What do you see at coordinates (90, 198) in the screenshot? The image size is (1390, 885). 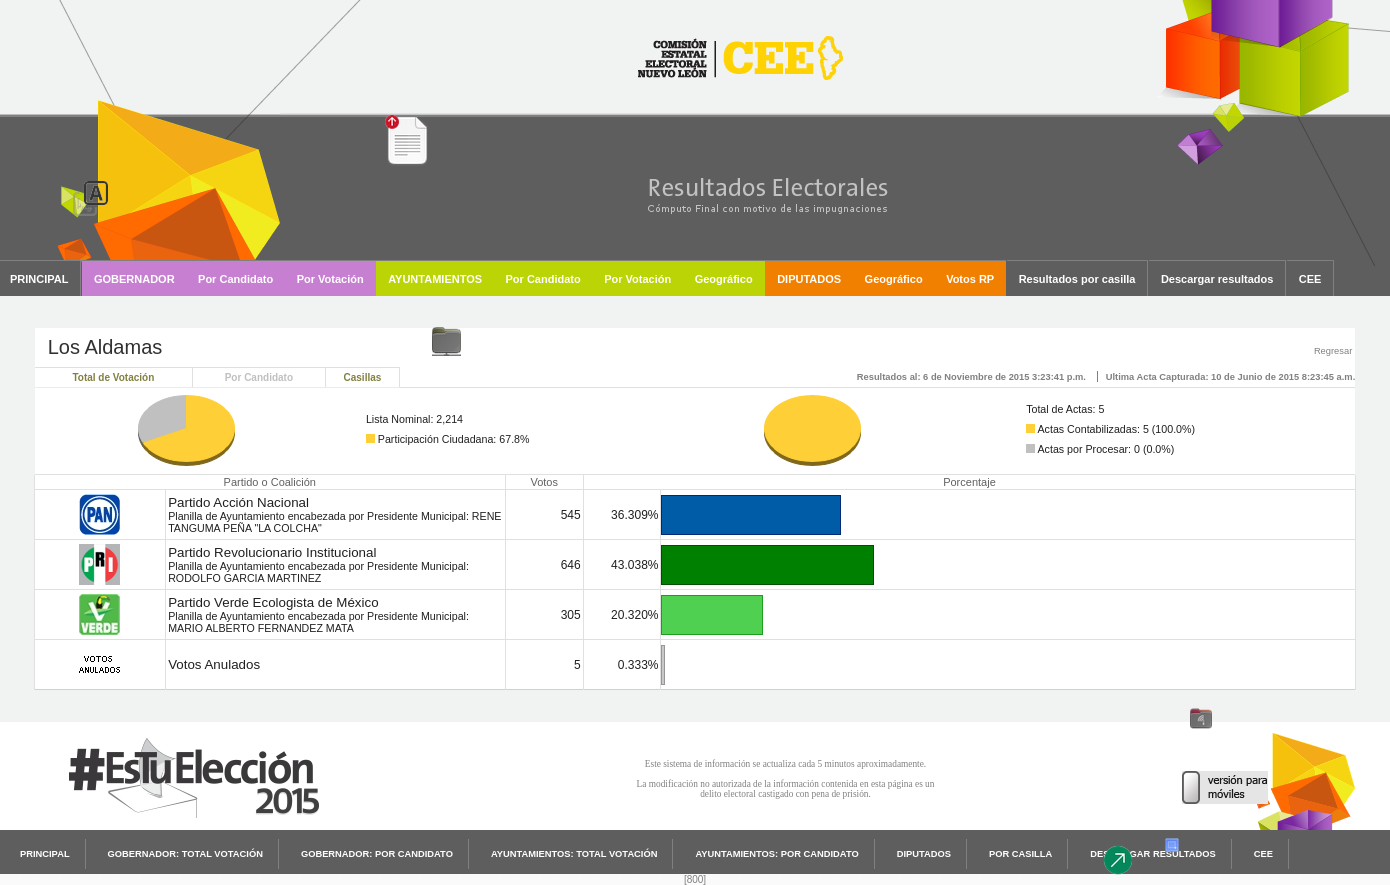 I see `access language and region settings` at bounding box center [90, 198].